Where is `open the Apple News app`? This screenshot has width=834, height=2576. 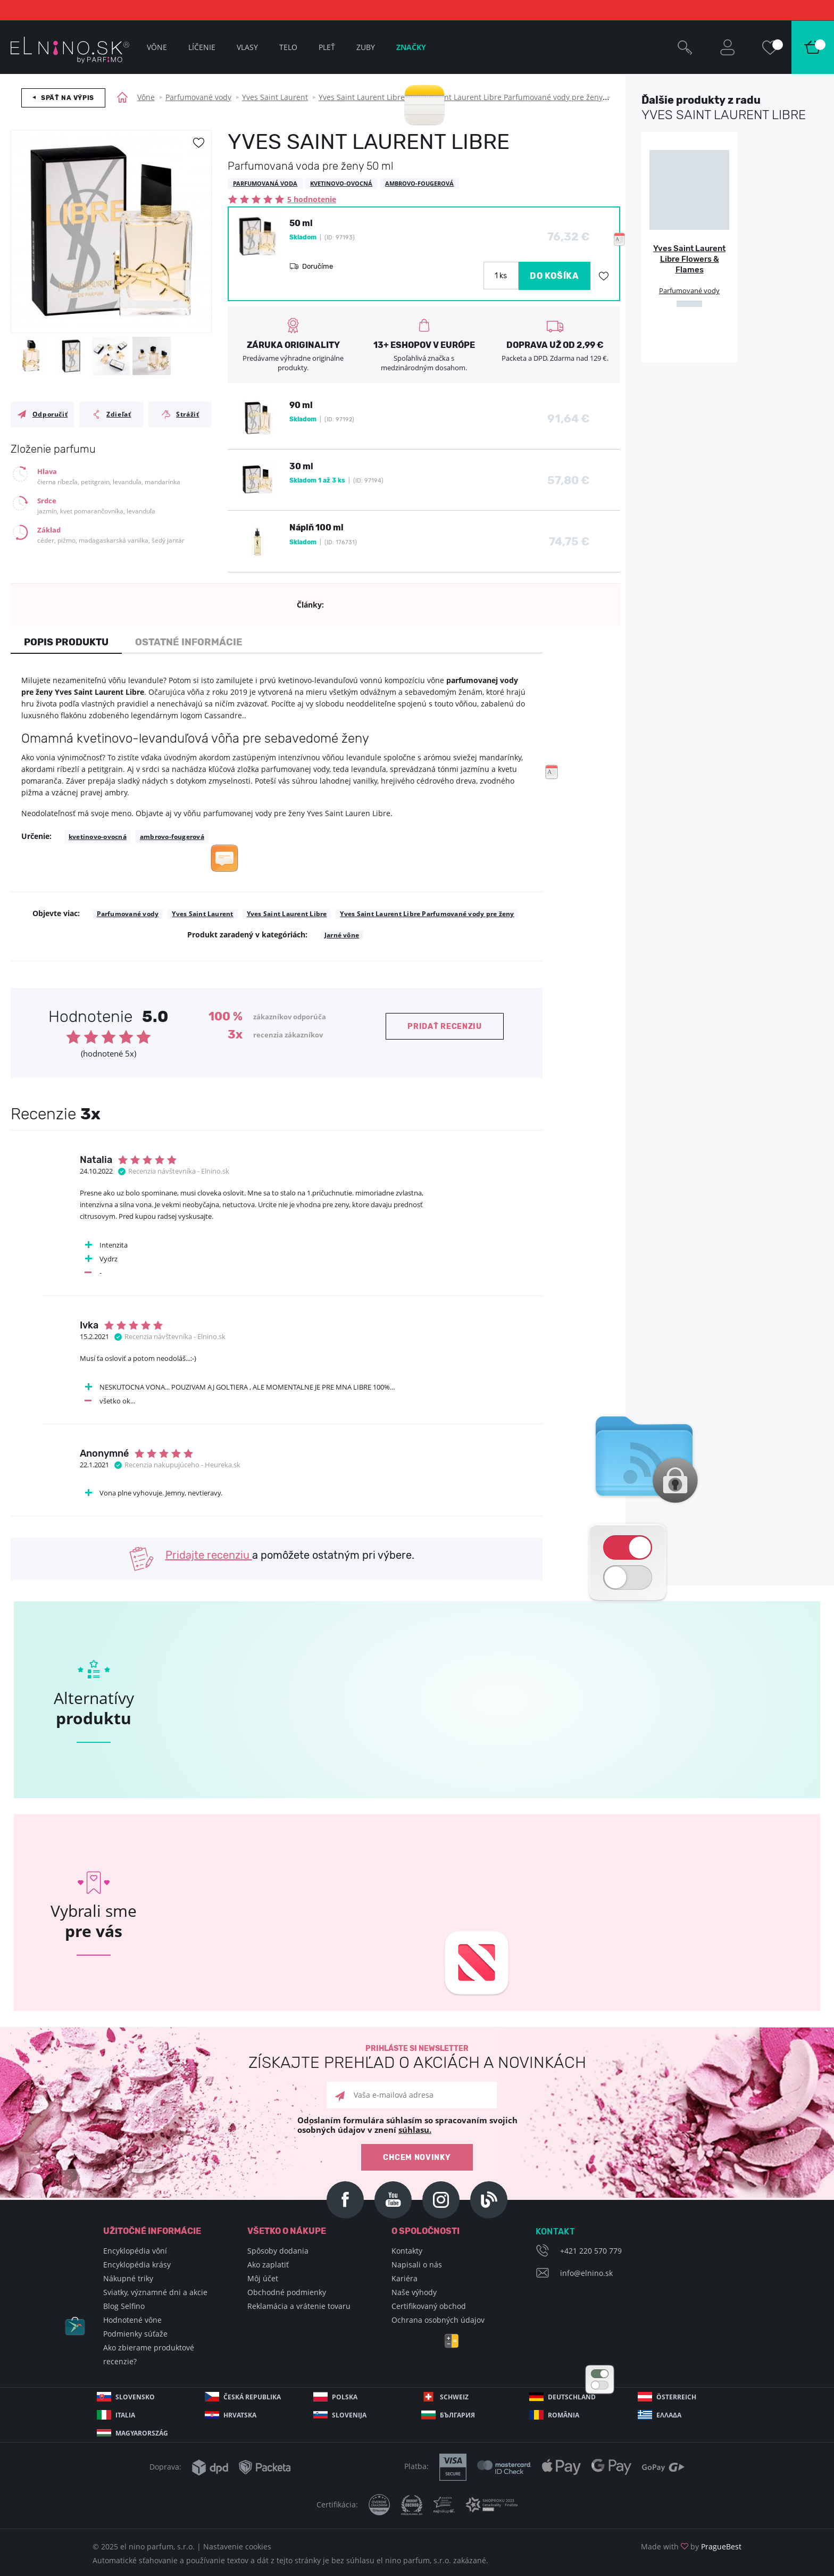 open the Apple News app is located at coordinates (477, 1963).